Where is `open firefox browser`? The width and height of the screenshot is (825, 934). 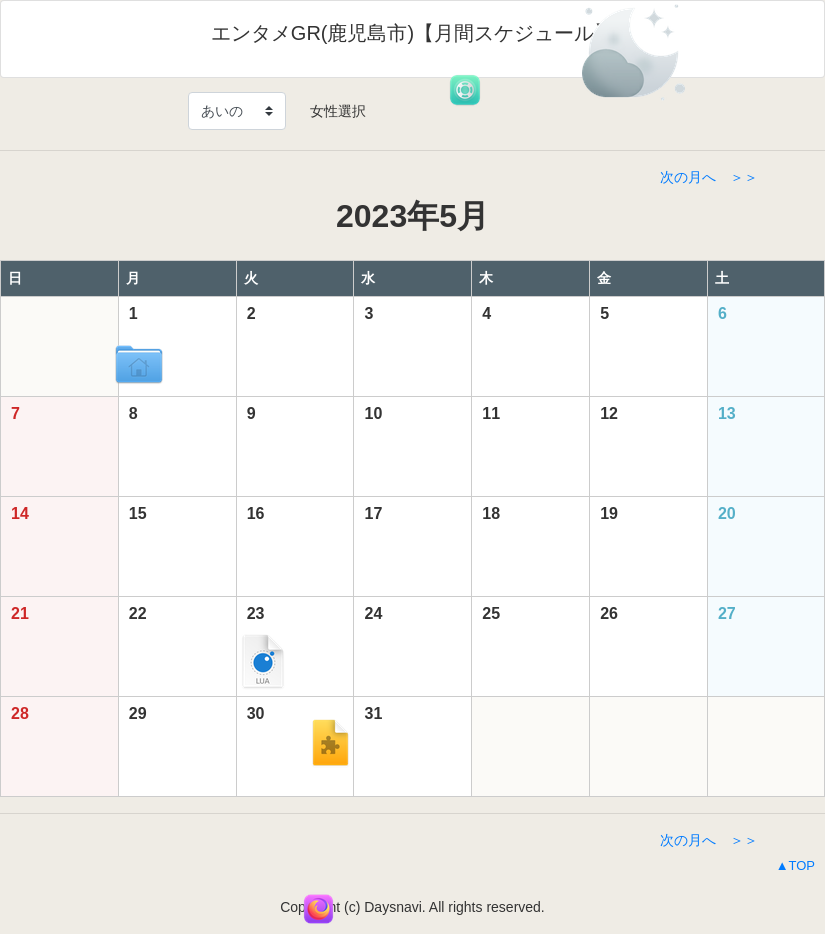
open firefox browser is located at coordinates (318, 908).